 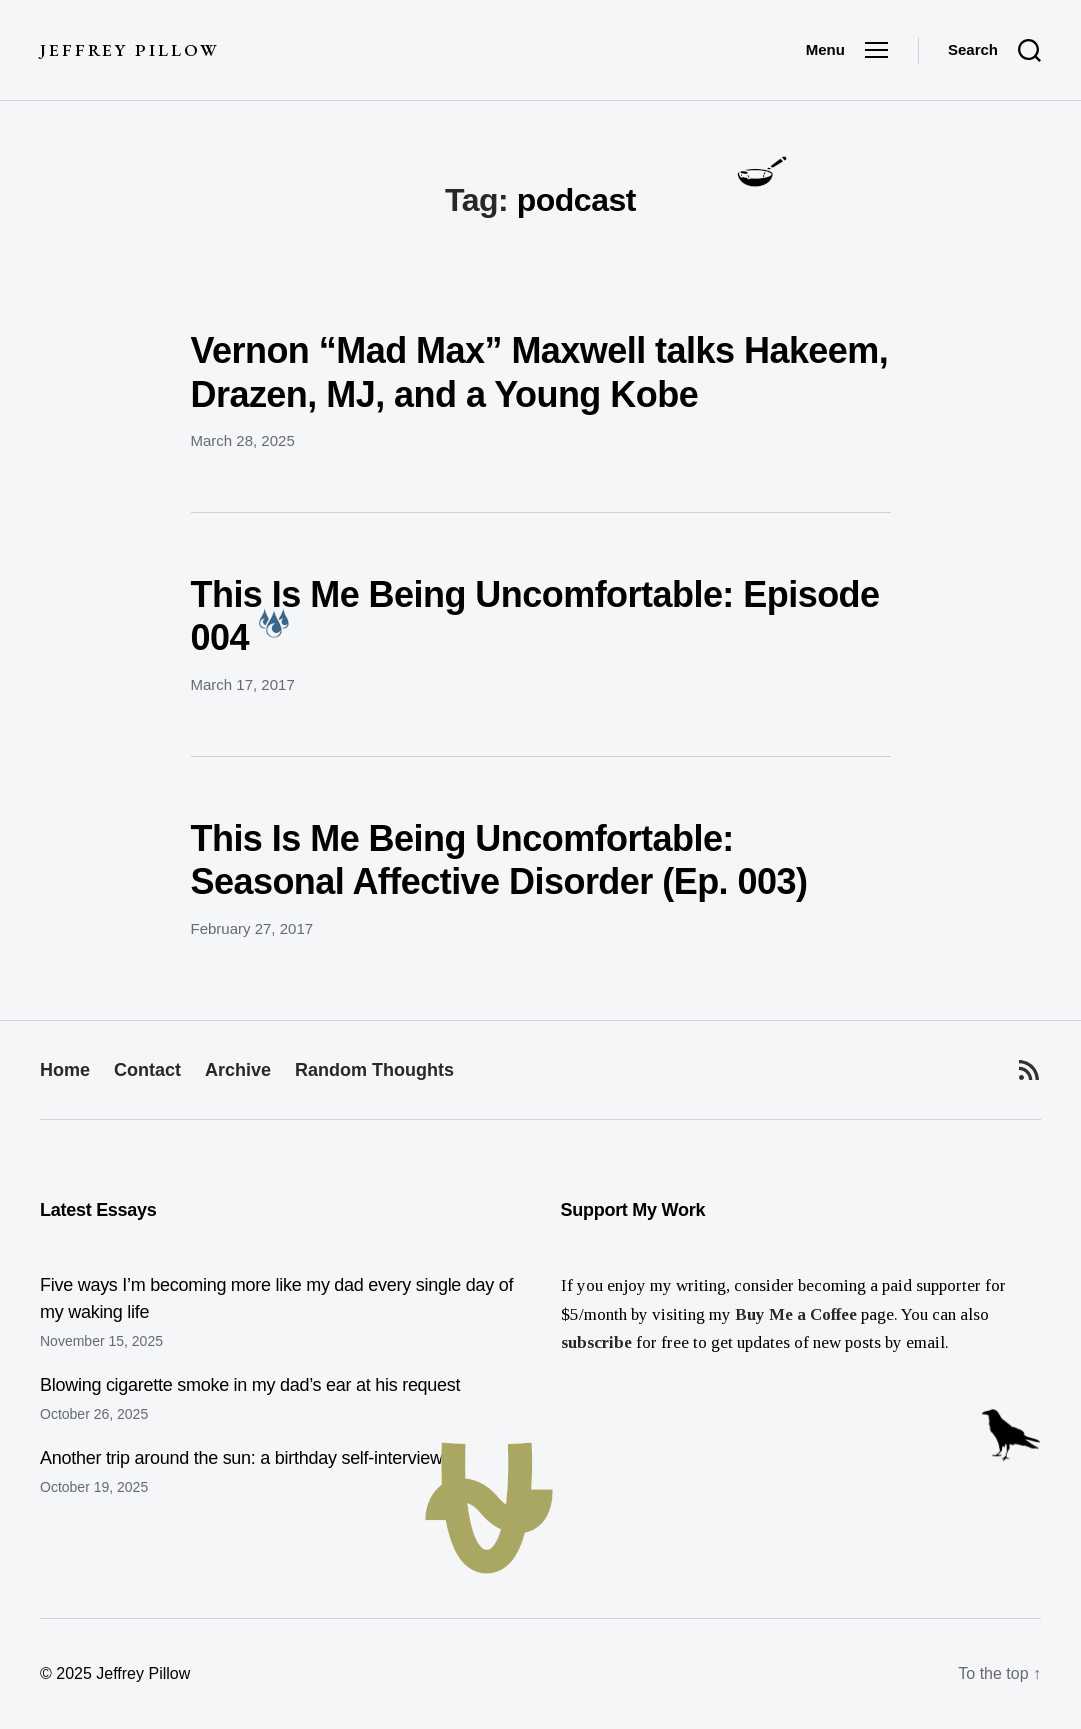 What do you see at coordinates (762, 170) in the screenshot?
I see `access cooking or stir-fry recipes` at bounding box center [762, 170].